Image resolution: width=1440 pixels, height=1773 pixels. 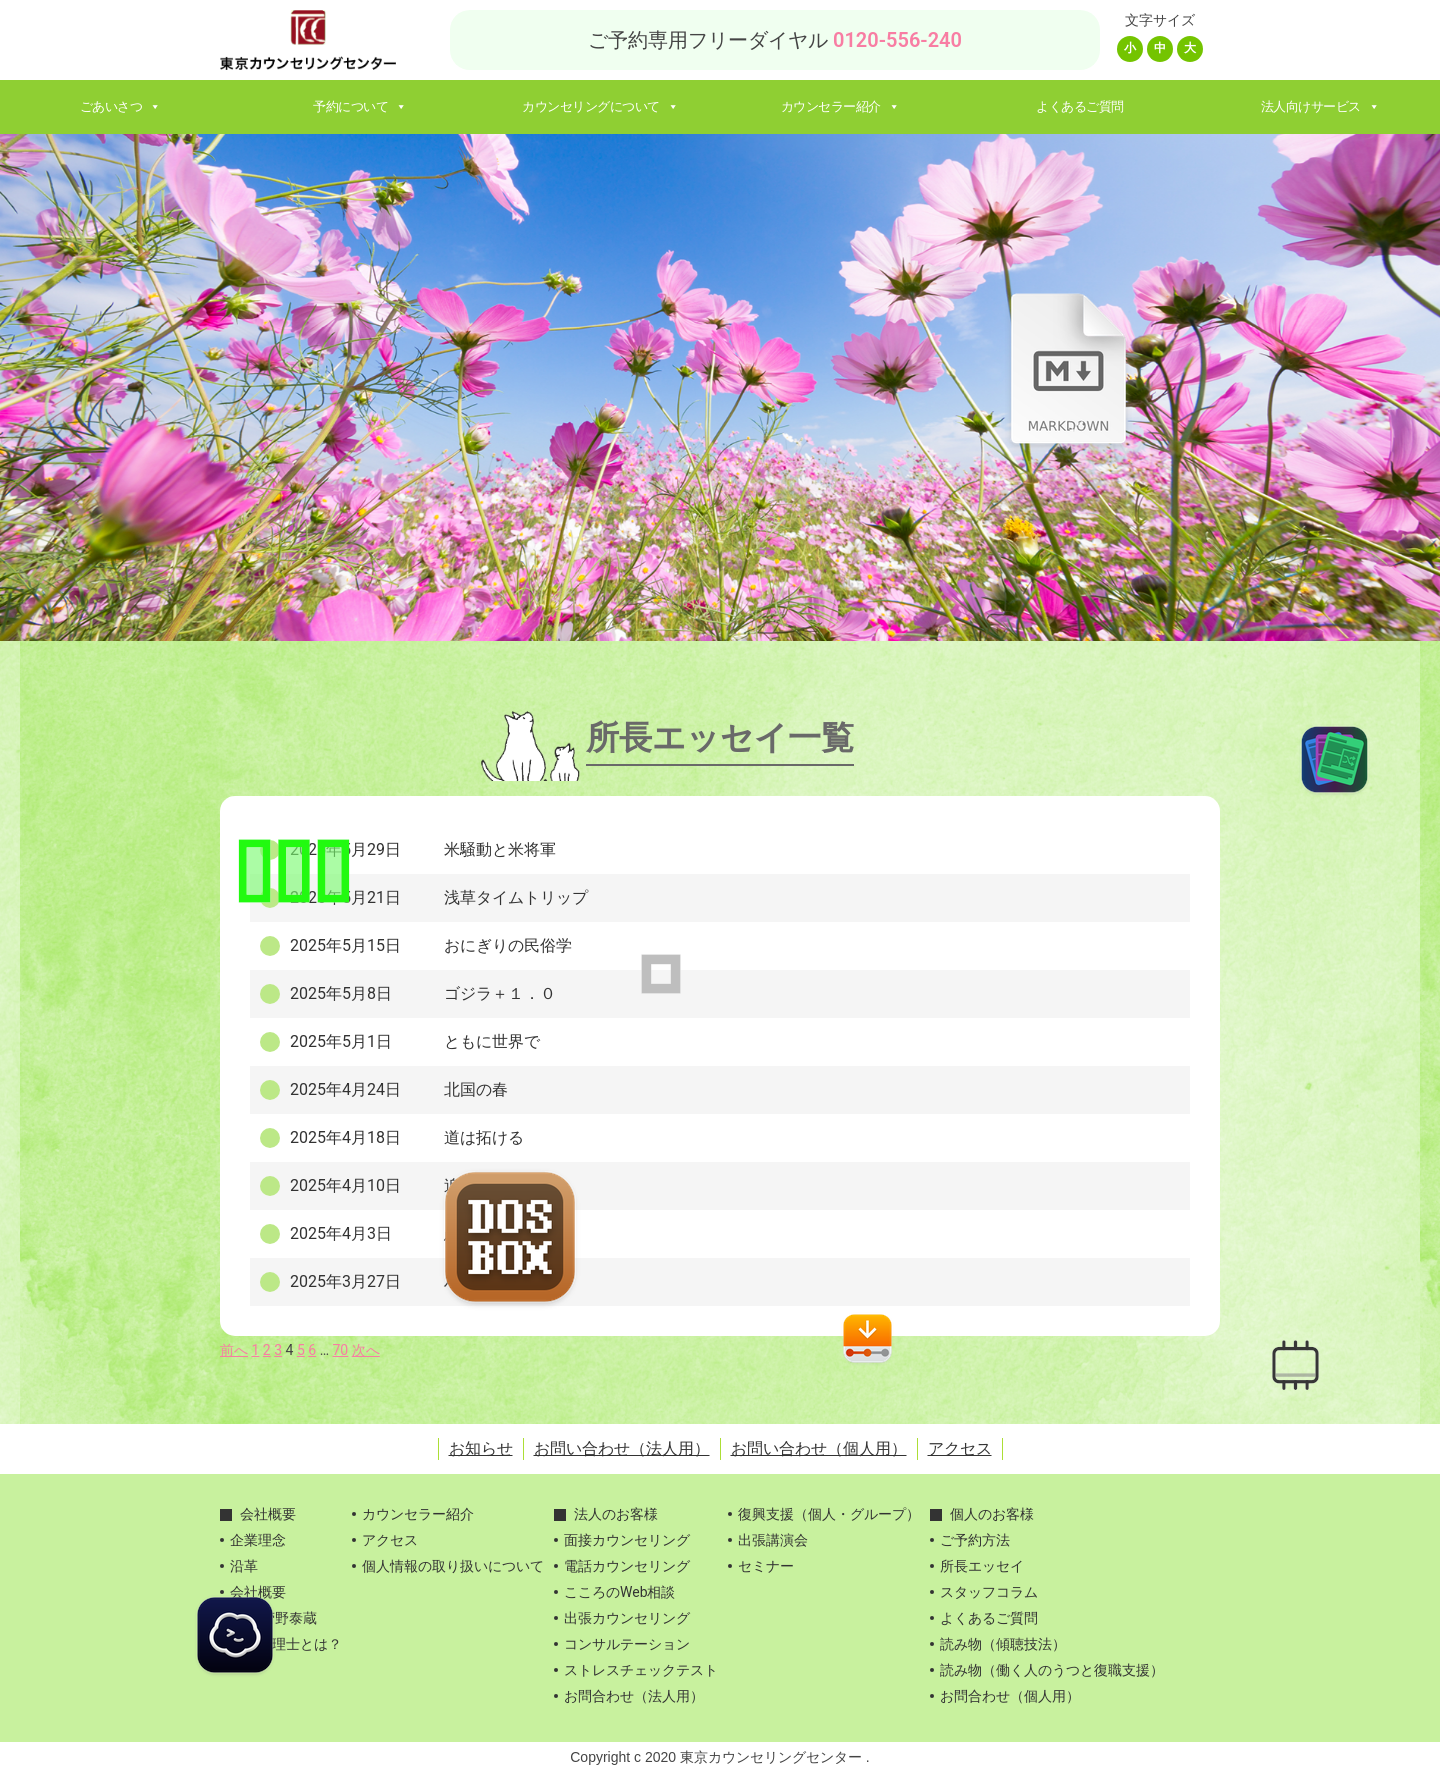 What do you see at coordinates (1068, 371) in the screenshot?
I see `a markdown text file` at bounding box center [1068, 371].